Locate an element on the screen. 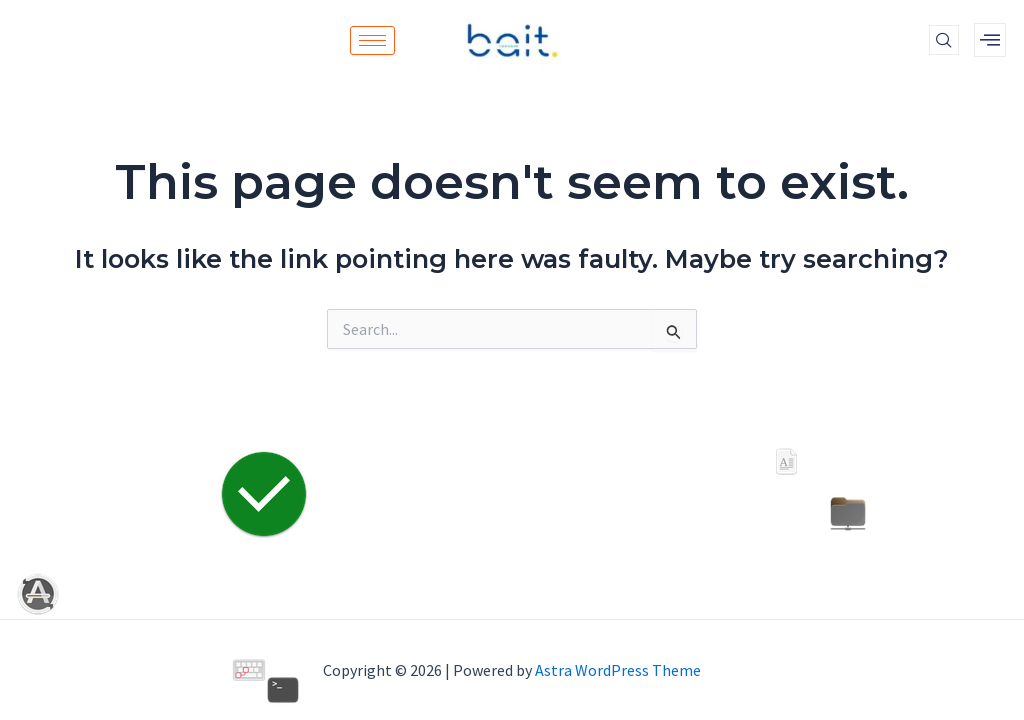 This screenshot has height=720, width=1024. access keyboard shortcut settings is located at coordinates (249, 670).